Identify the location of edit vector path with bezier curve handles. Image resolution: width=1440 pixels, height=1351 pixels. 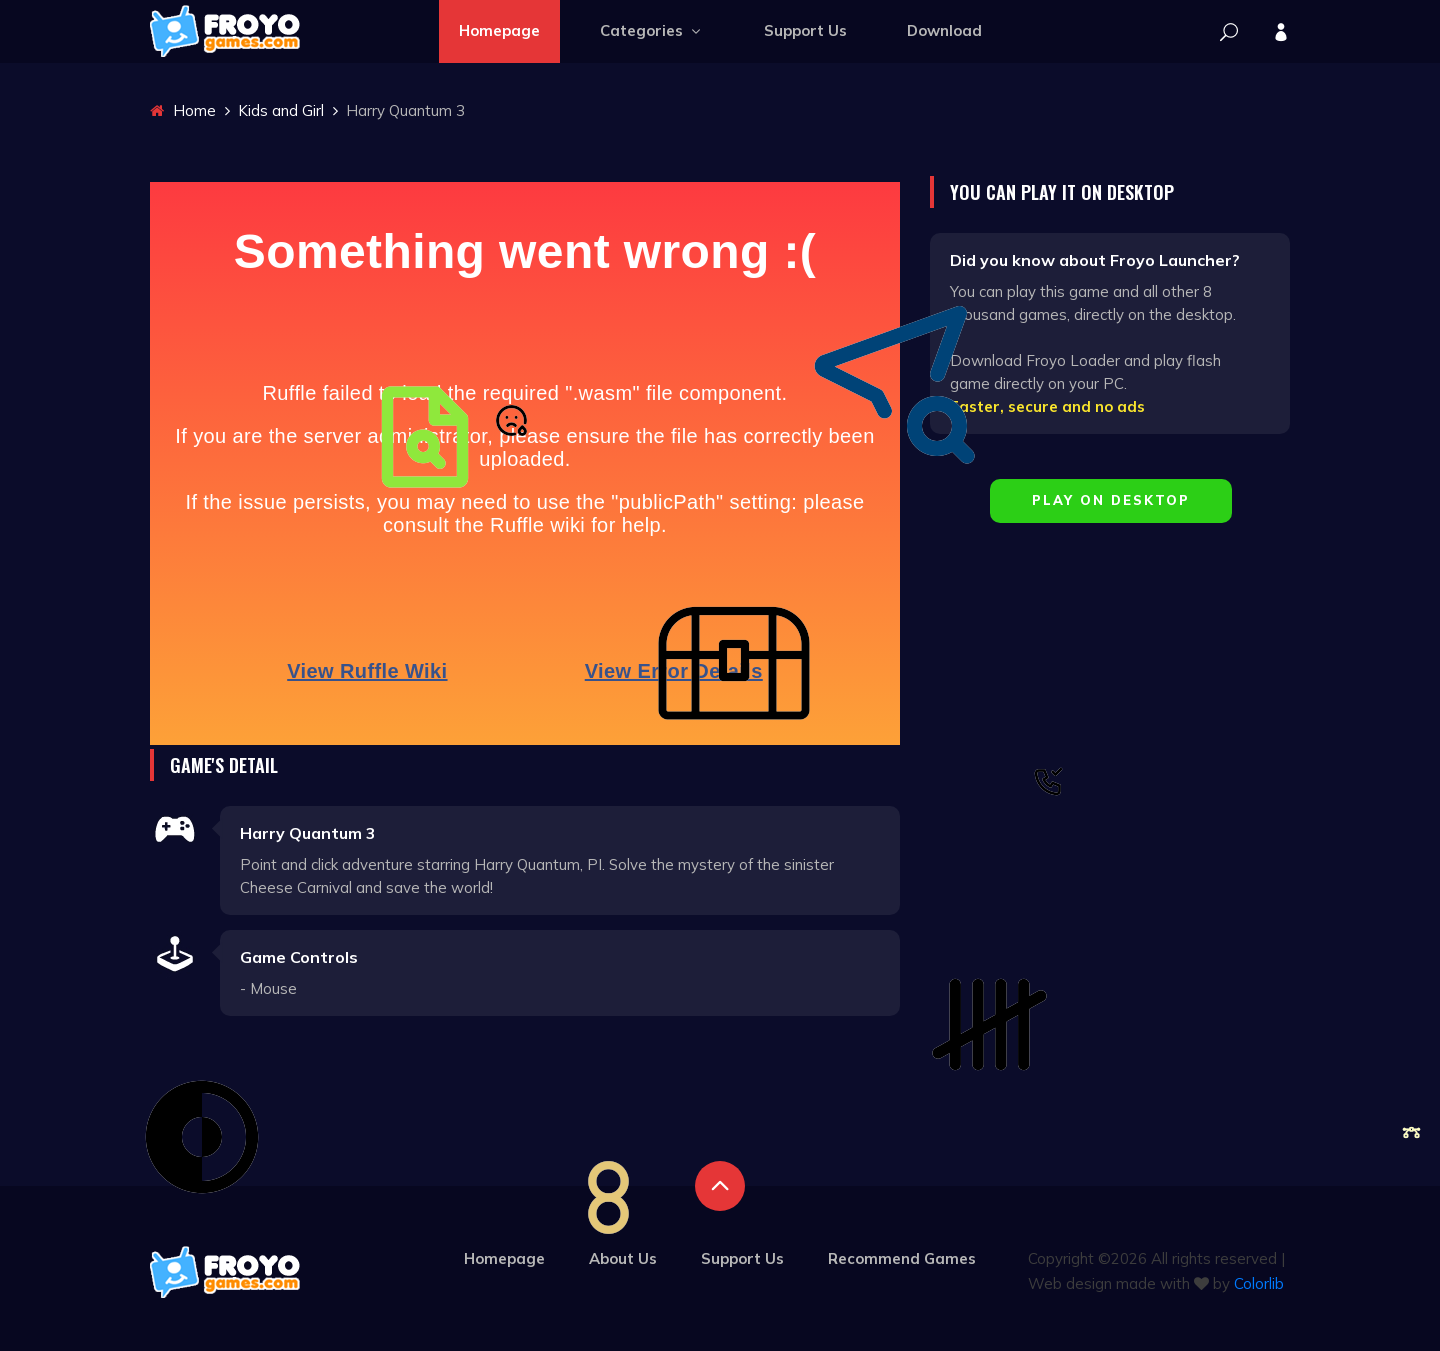
(1411, 1132).